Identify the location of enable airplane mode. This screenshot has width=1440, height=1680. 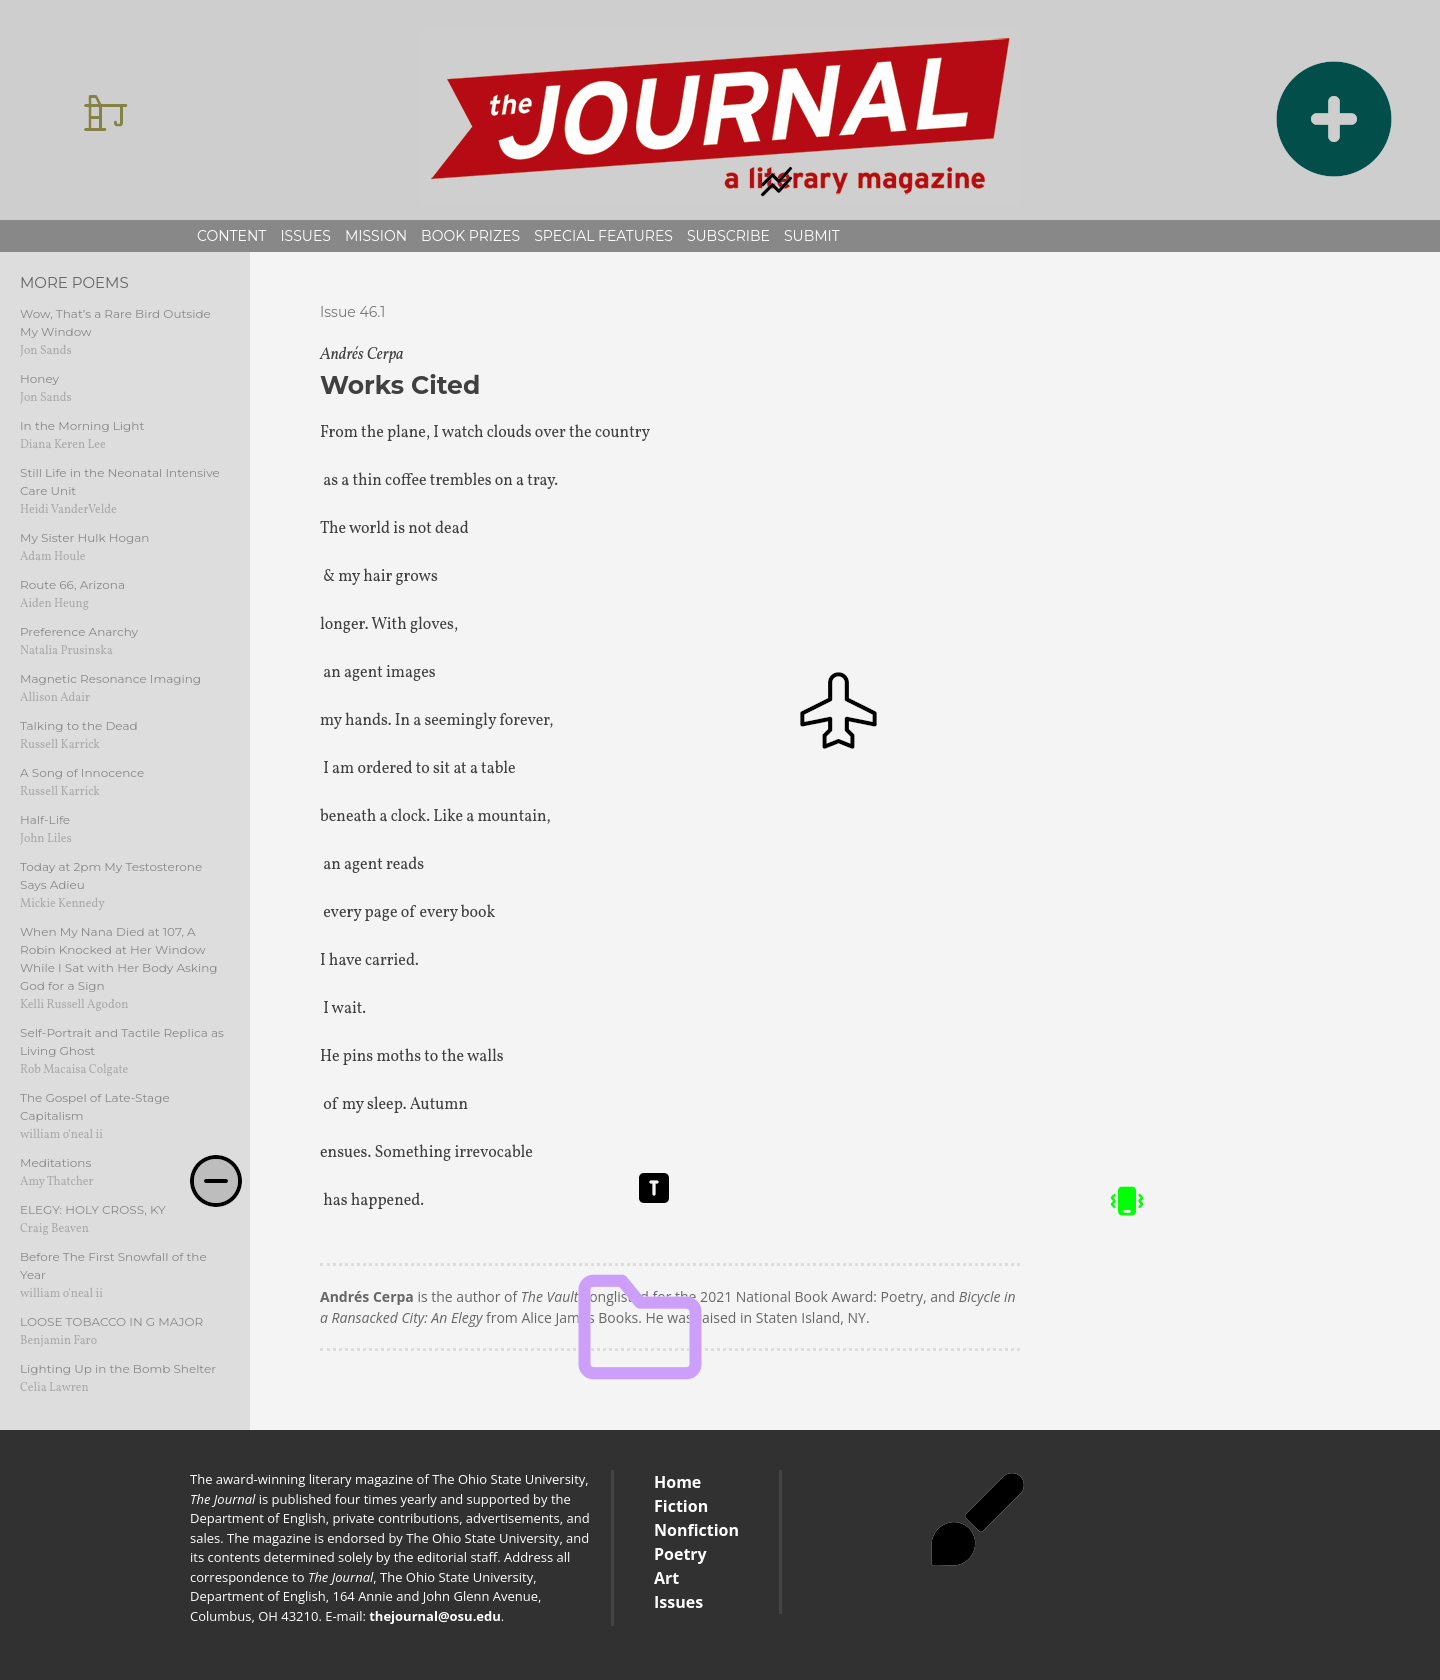
(838, 710).